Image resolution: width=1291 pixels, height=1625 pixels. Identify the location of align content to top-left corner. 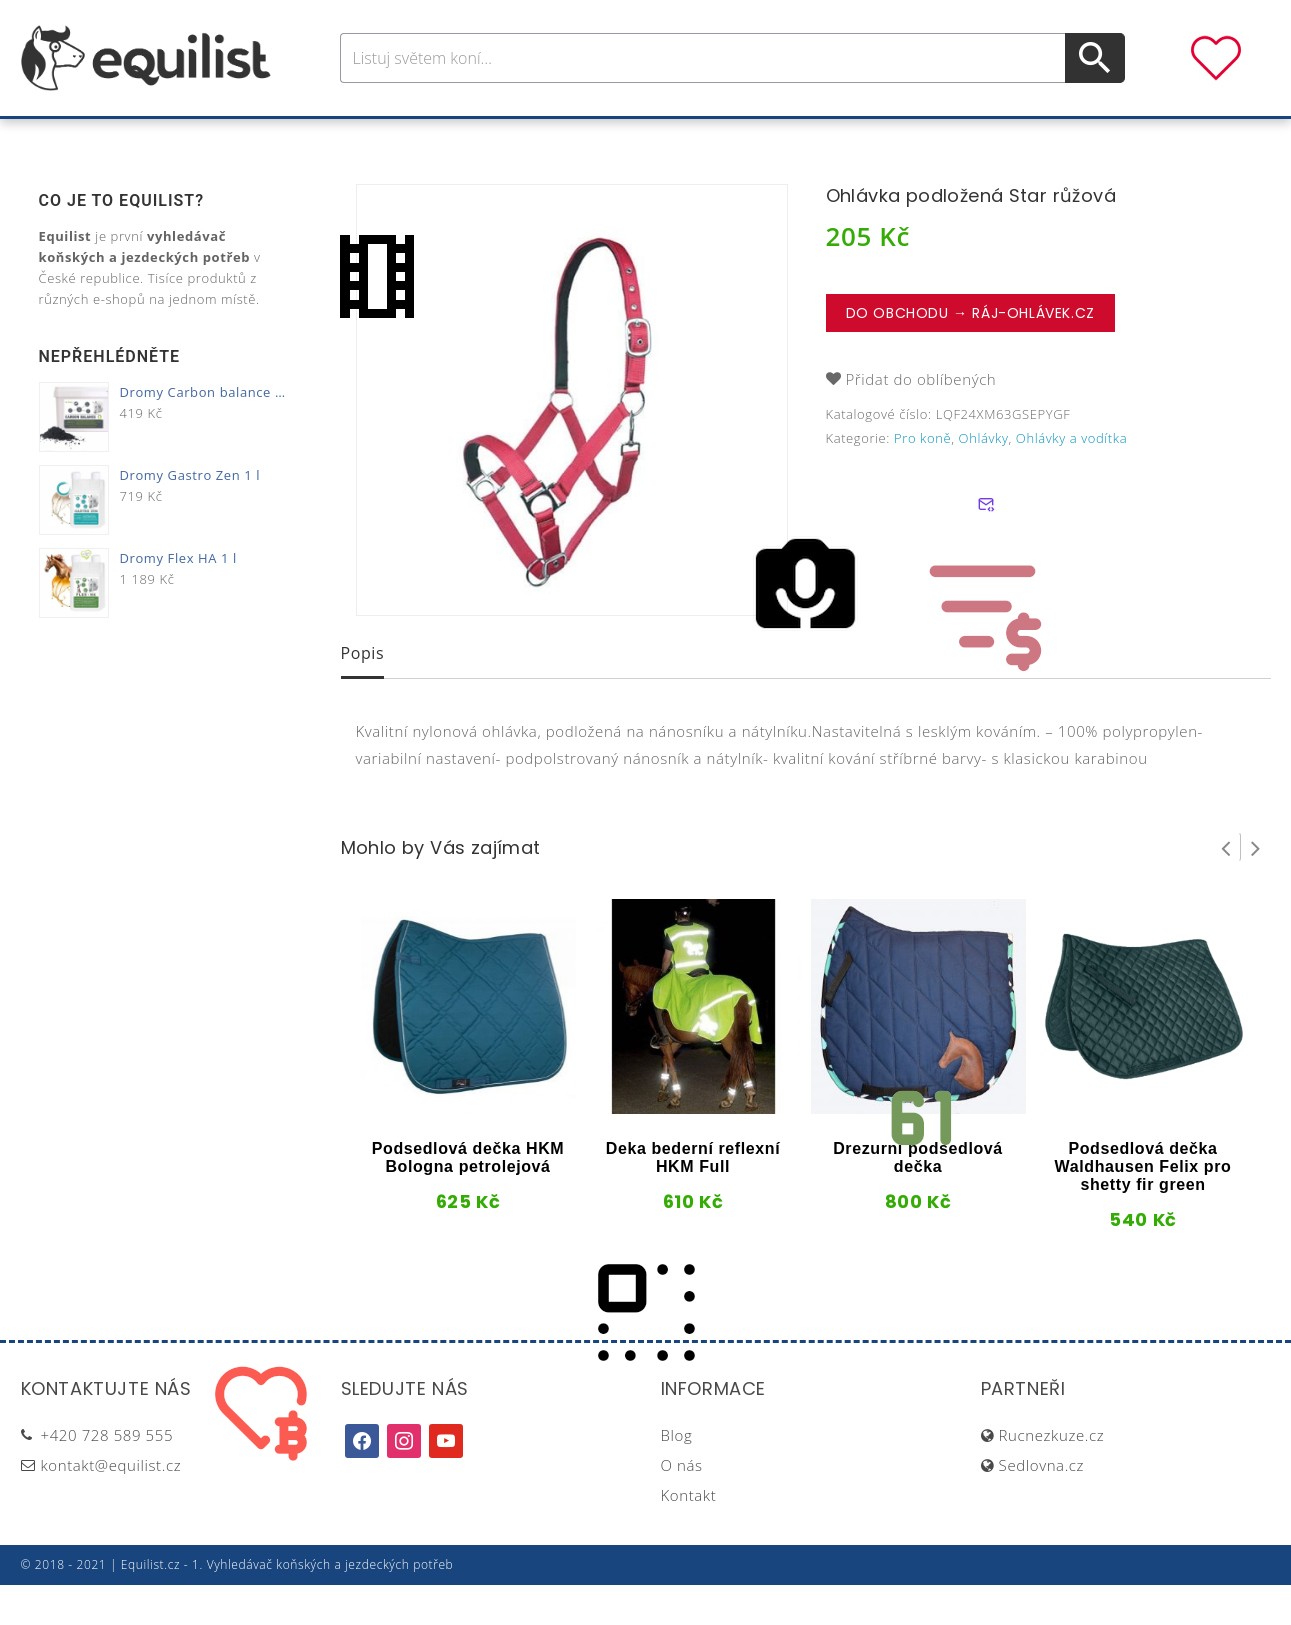
(646, 1312).